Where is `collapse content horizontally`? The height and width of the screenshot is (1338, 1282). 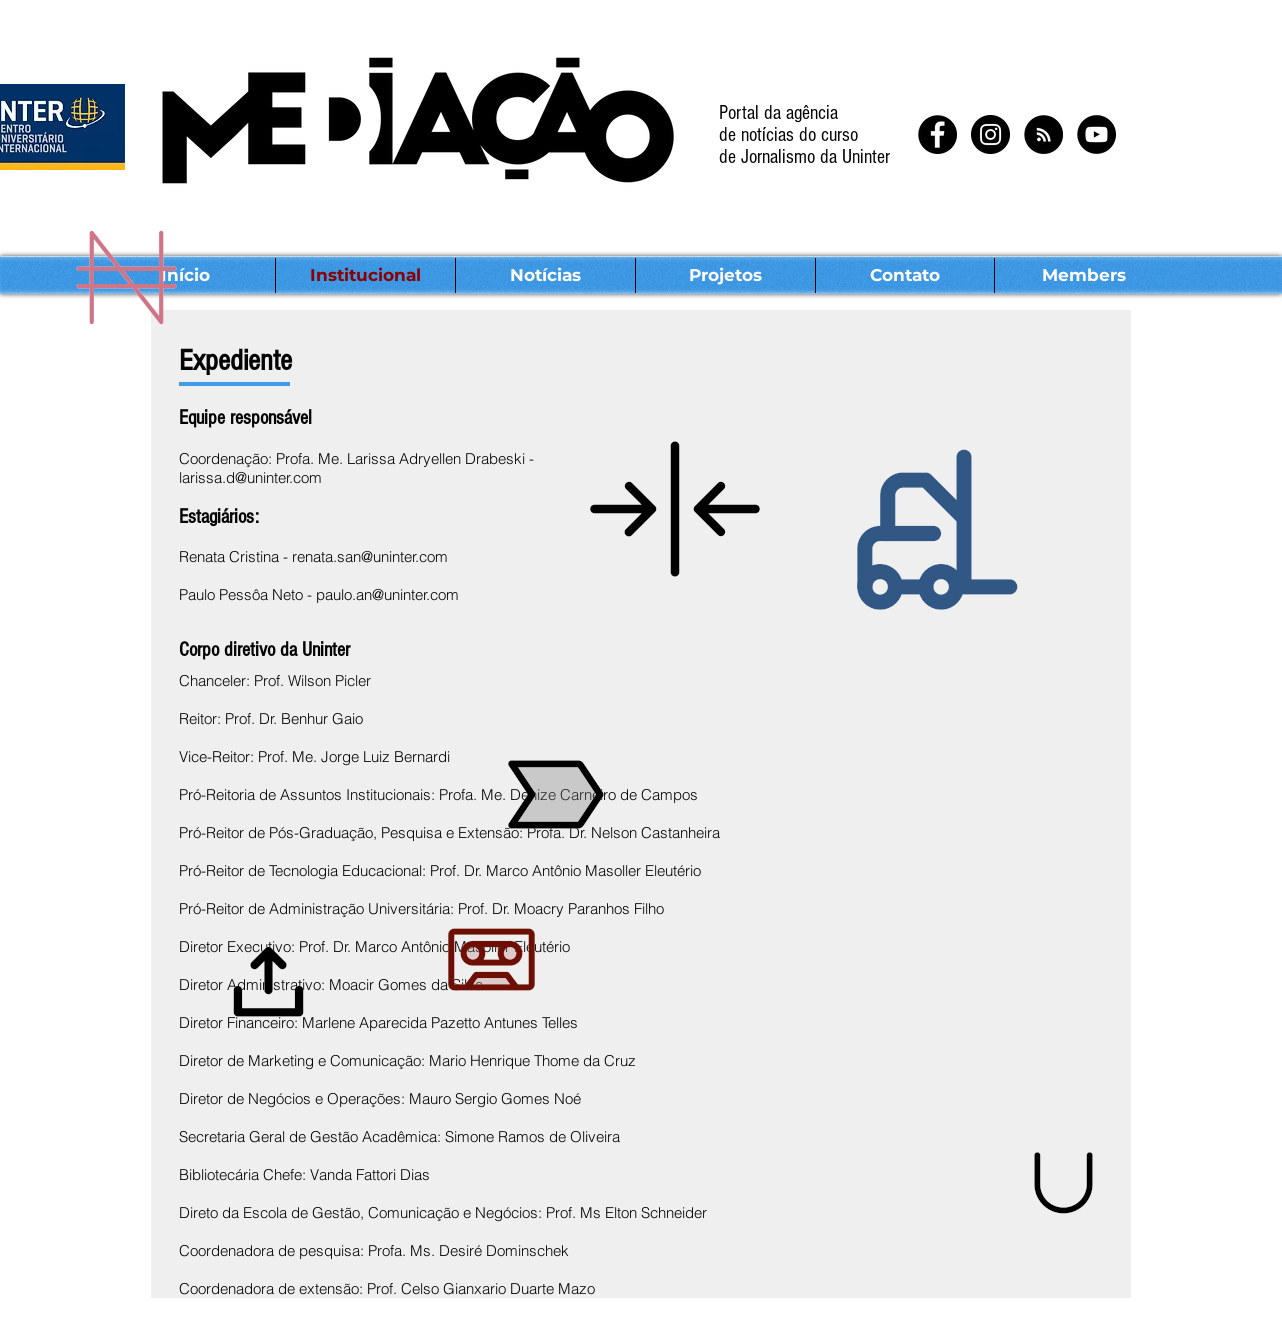
collapse content horizontally is located at coordinates (675, 509).